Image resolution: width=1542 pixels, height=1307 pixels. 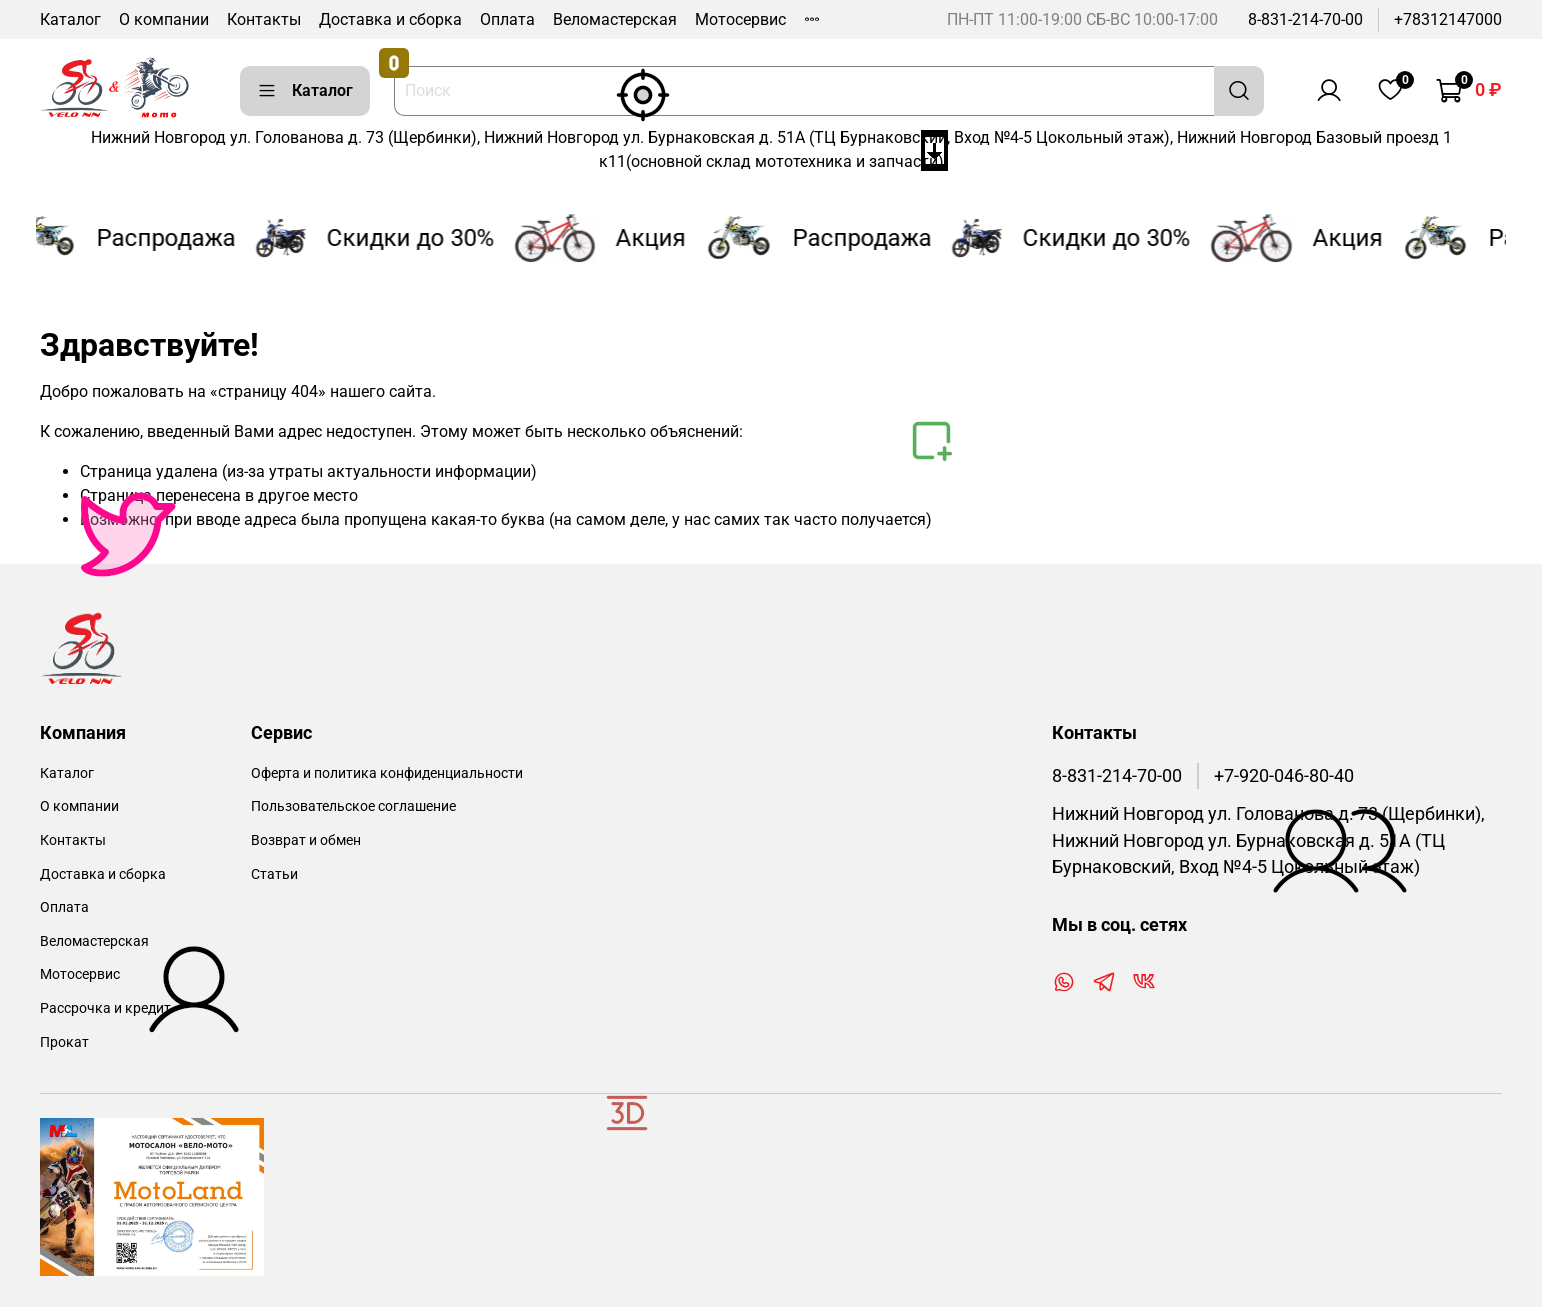 I want to click on share to twitter, so click(x=123, y=531).